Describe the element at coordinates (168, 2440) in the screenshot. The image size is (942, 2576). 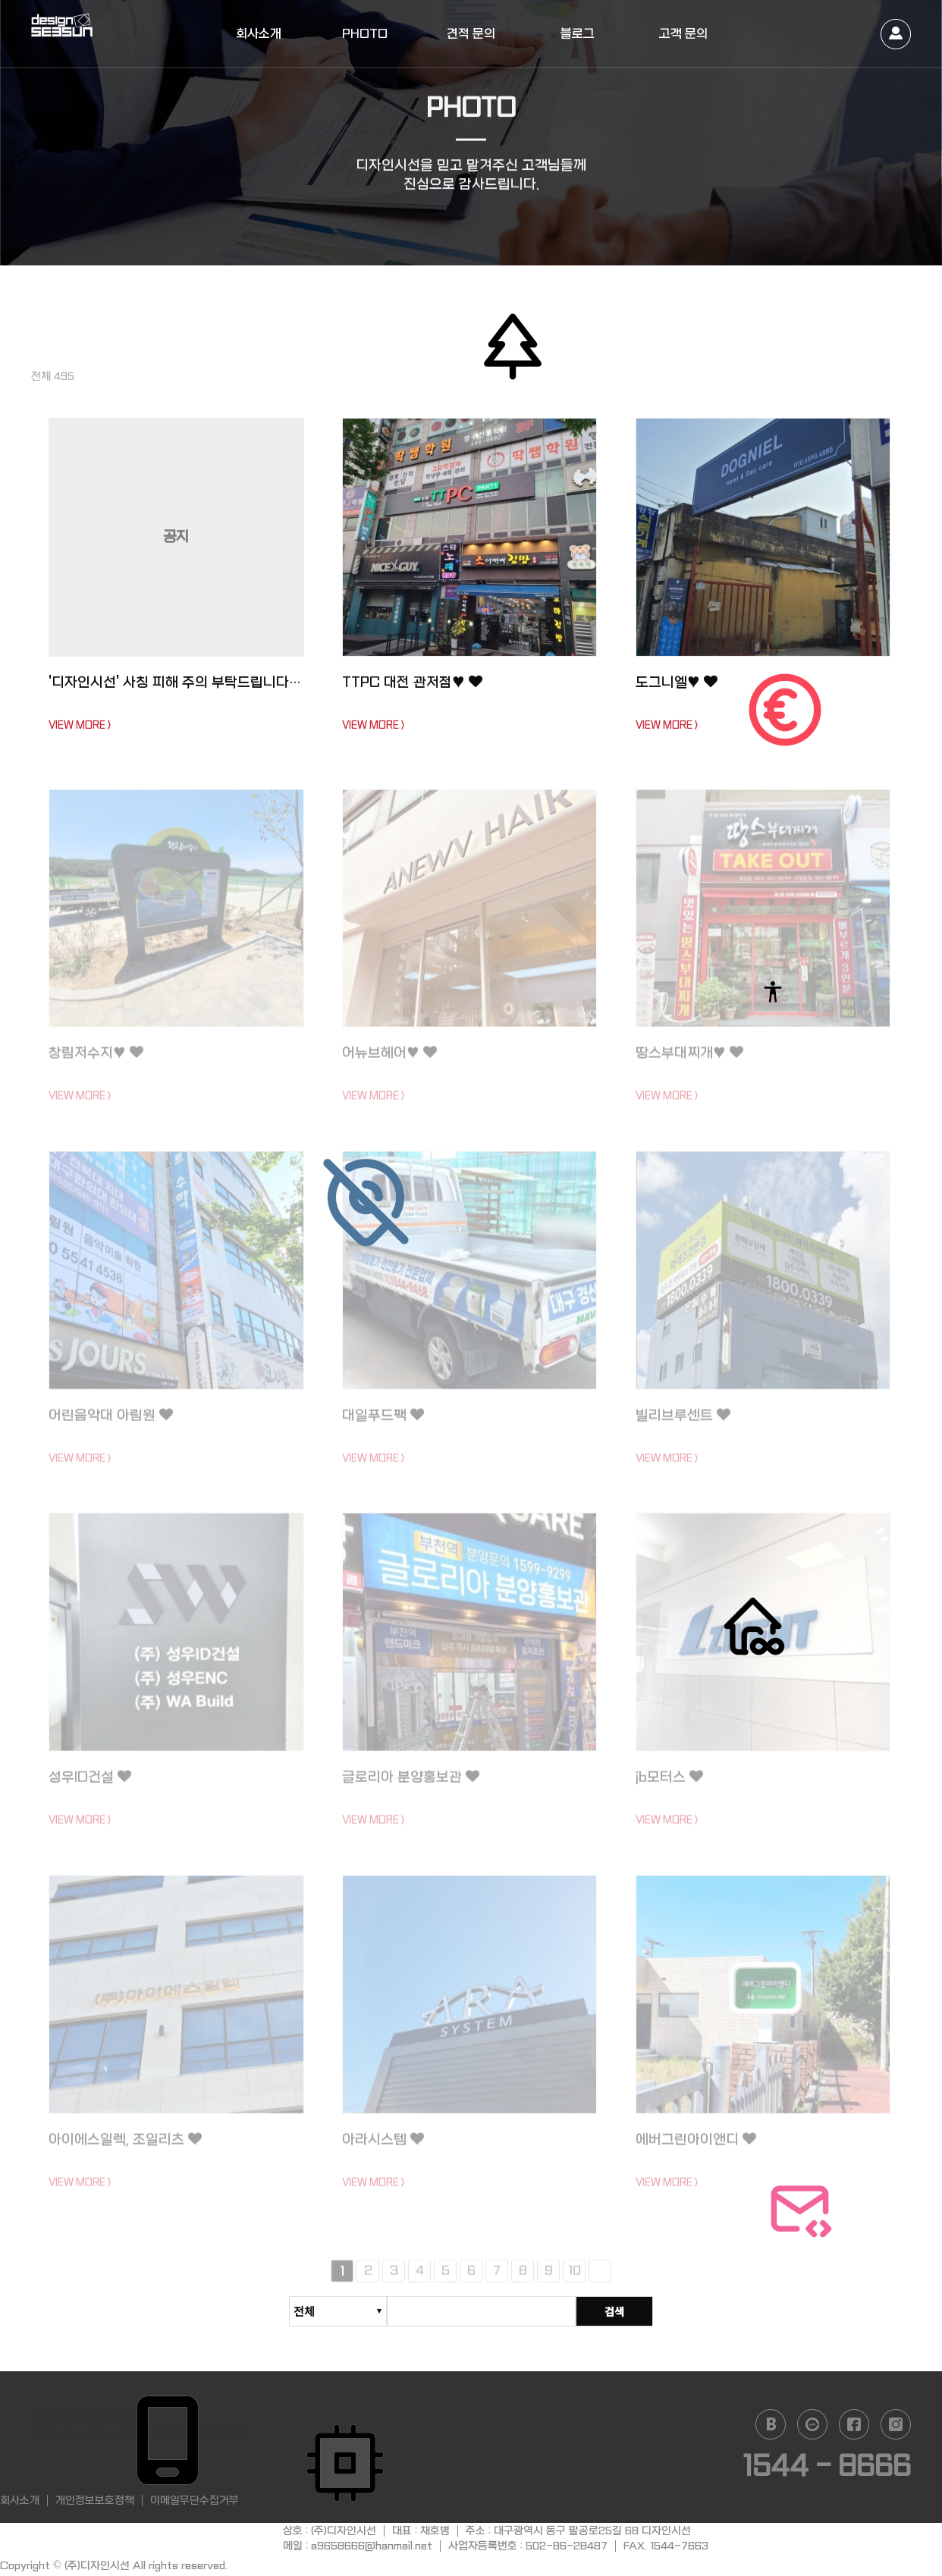
I see `switch to mobile view` at that location.